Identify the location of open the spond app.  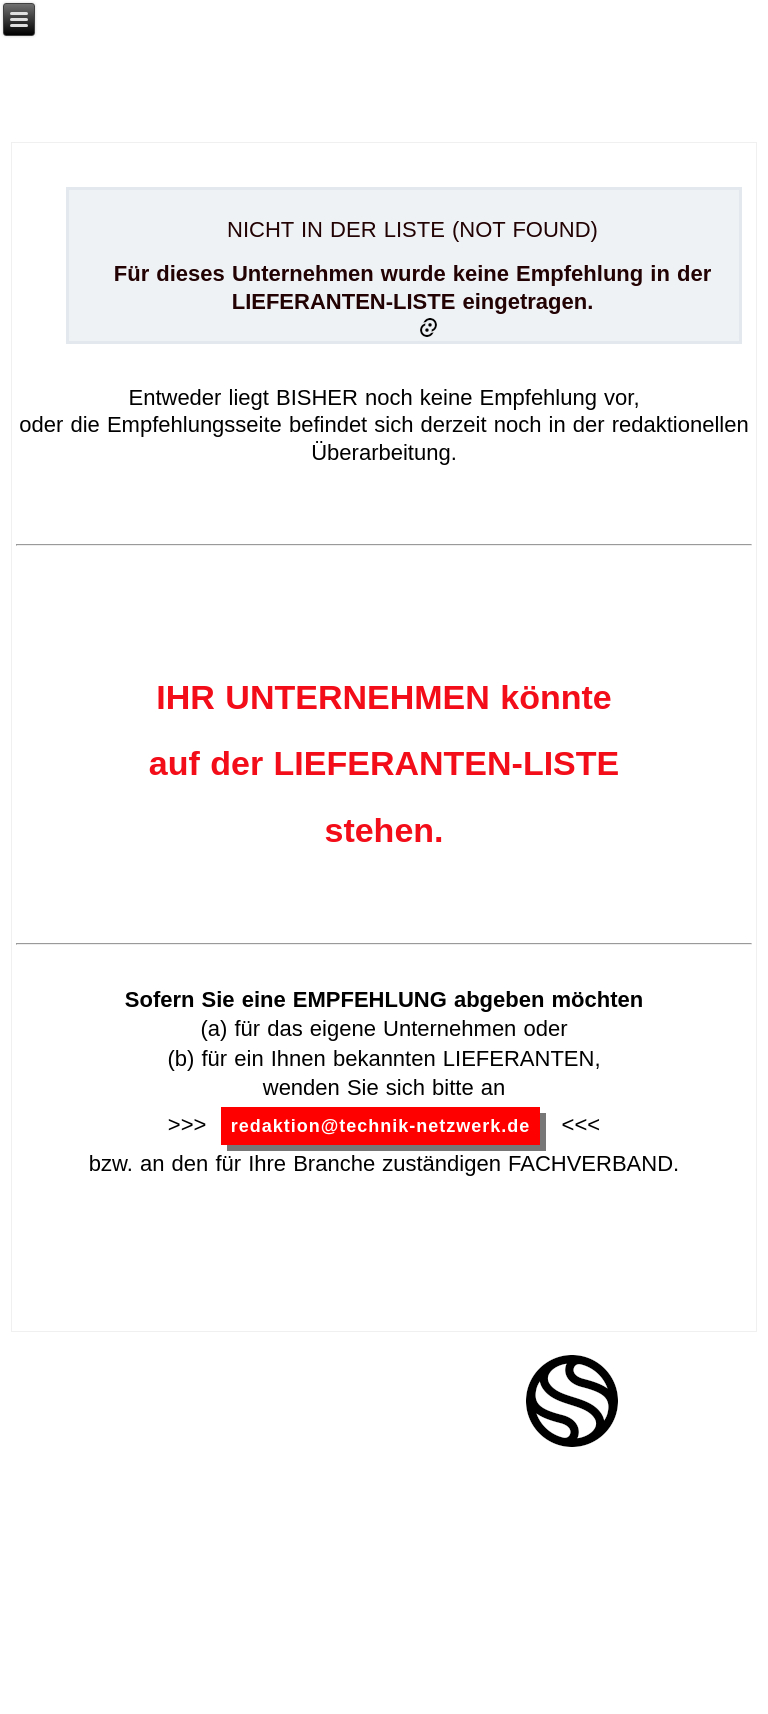
(572, 1401).